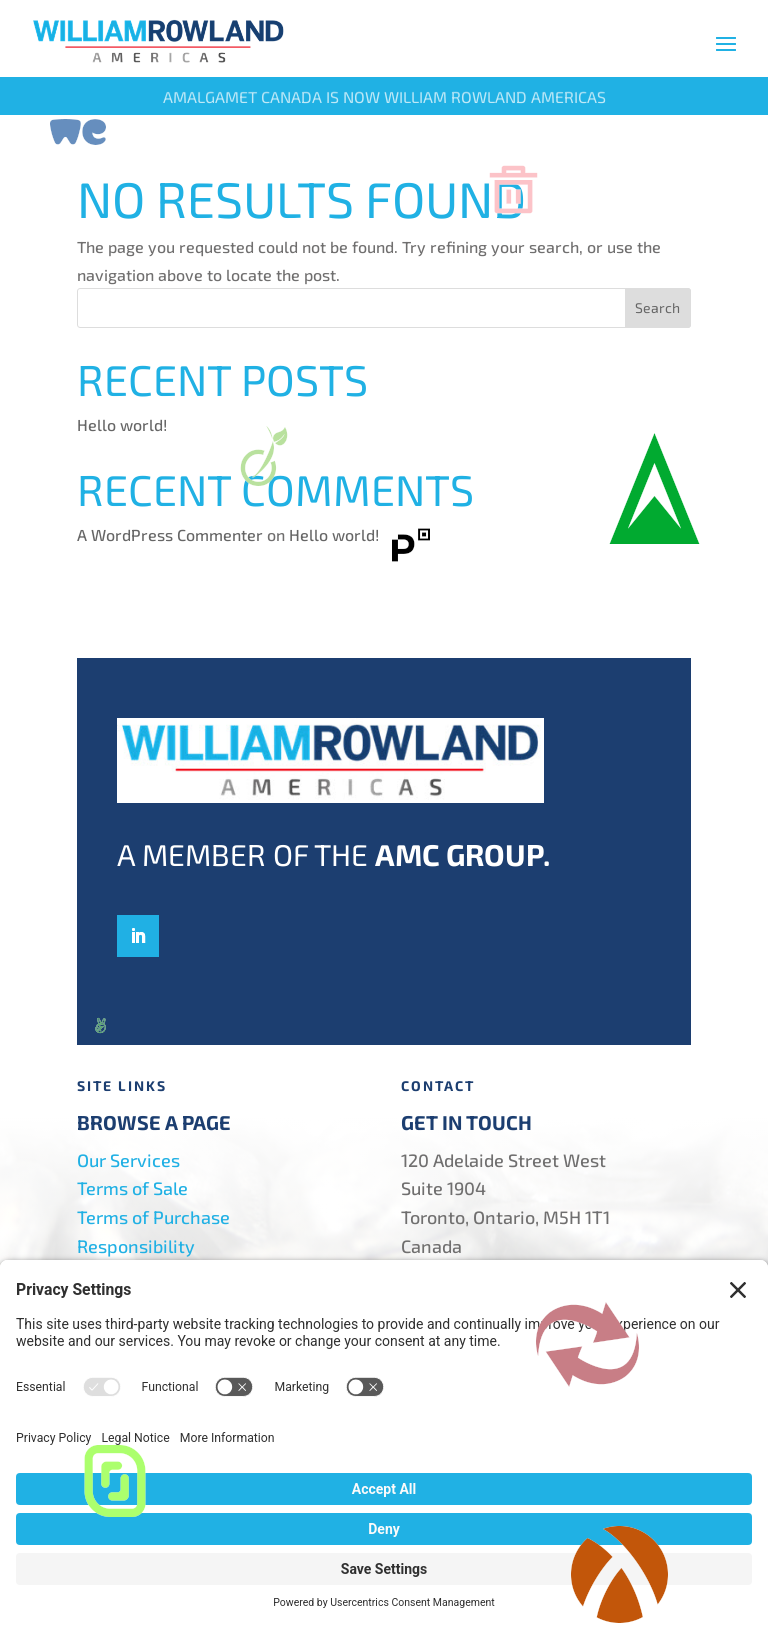  I want to click on open wetransfer file sharing service, so click(78, 132).